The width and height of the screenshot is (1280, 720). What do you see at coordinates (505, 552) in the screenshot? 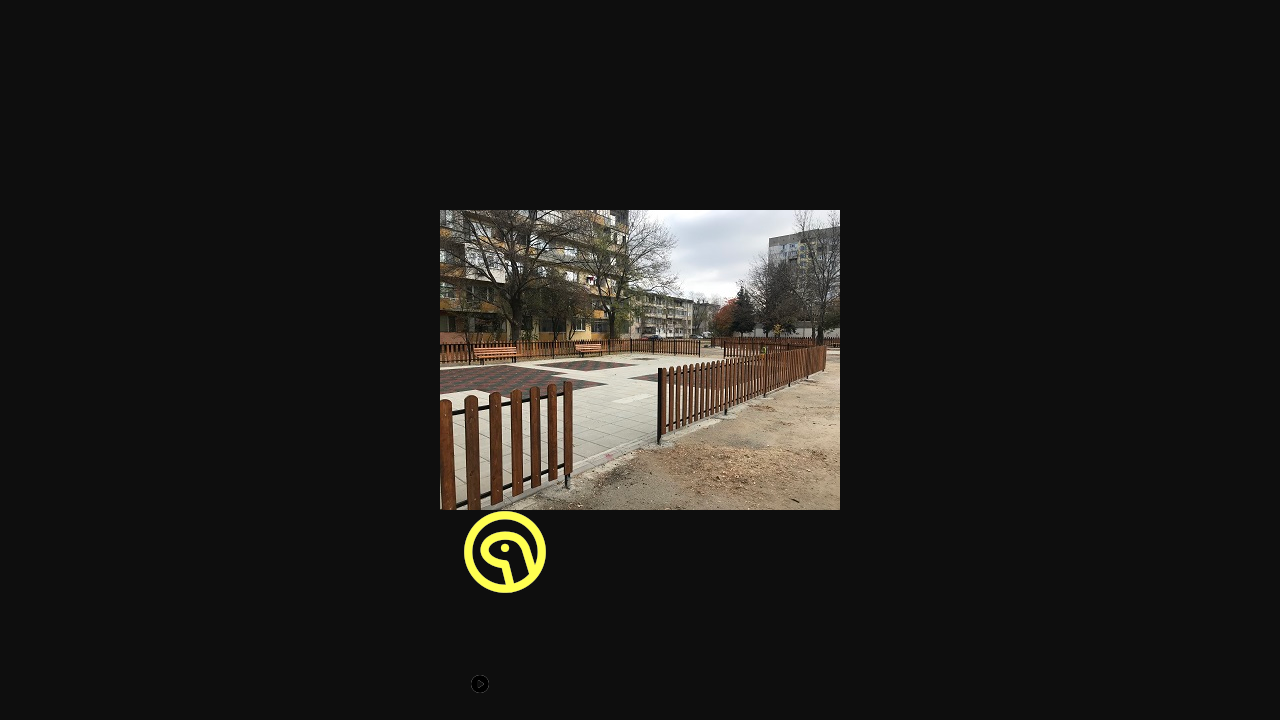
I see `link to Deno runtime or project` at bounding box center [505, 552].